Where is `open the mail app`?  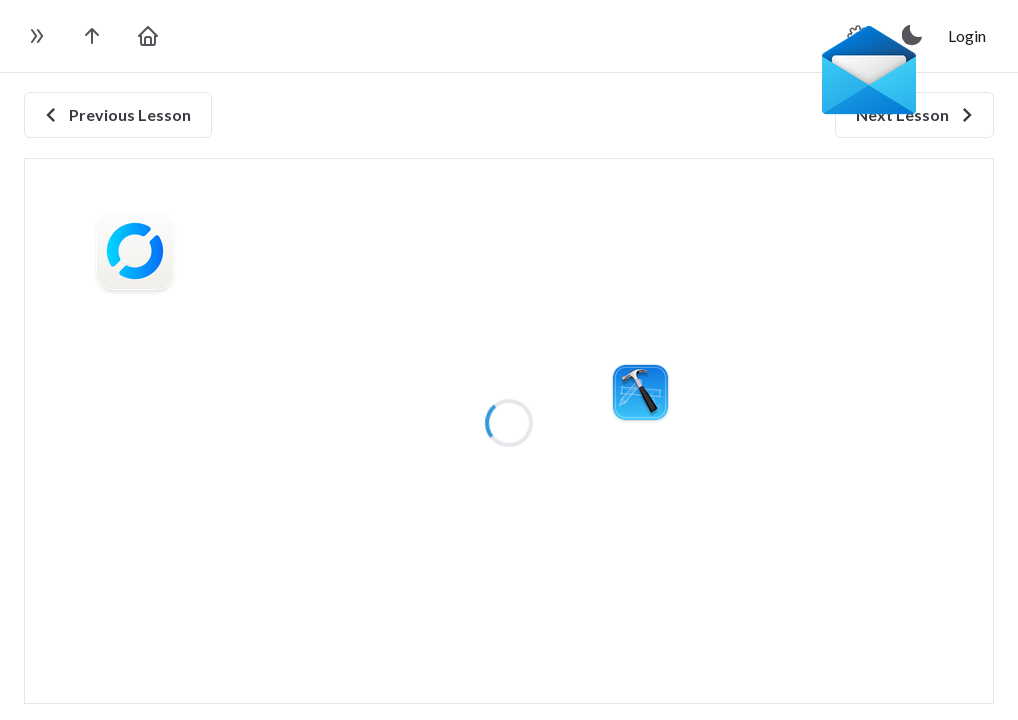 open the mail app is located at coordinates (869, 73).